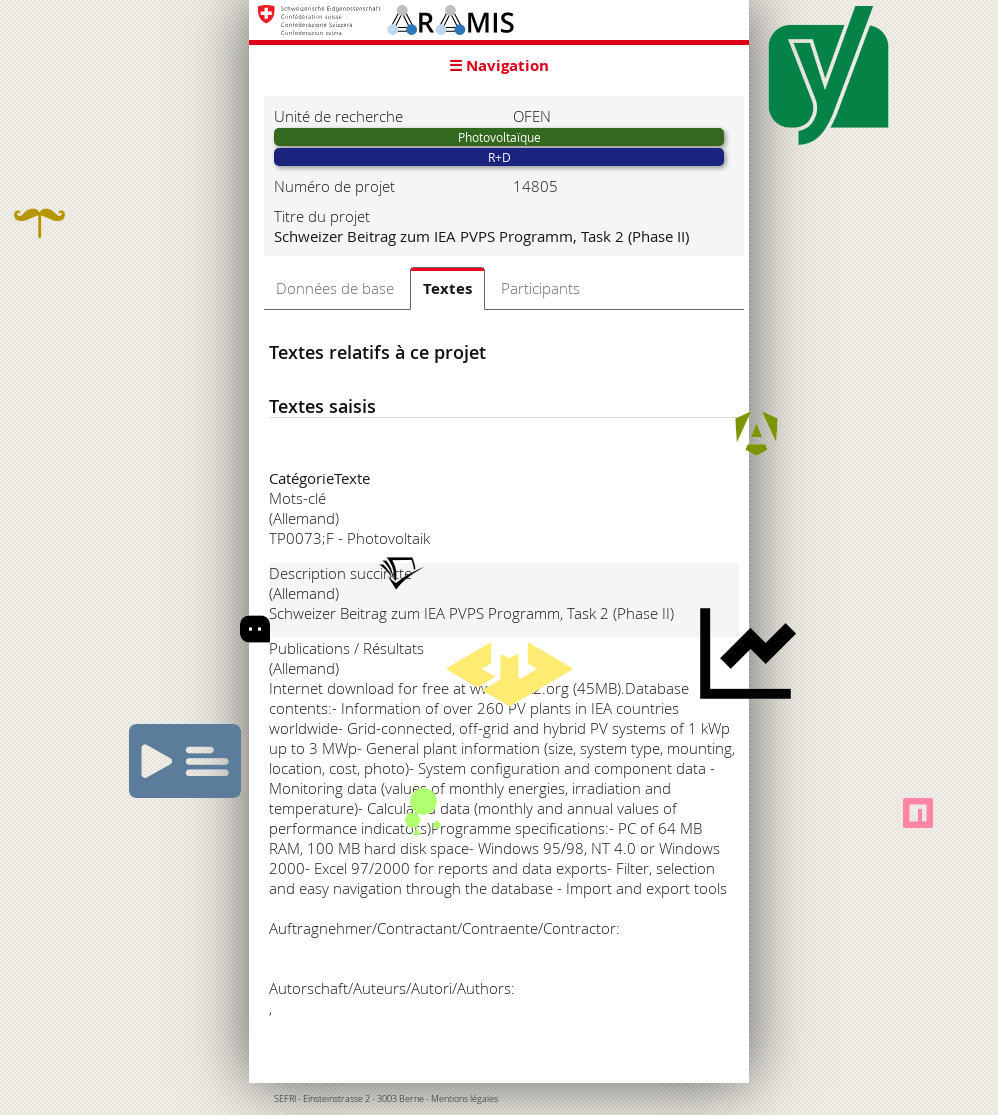  What do you see at coordinates (422, 811) in the screenshot?
I see `taichi graphics company logo` at bounding box center [422, 811].